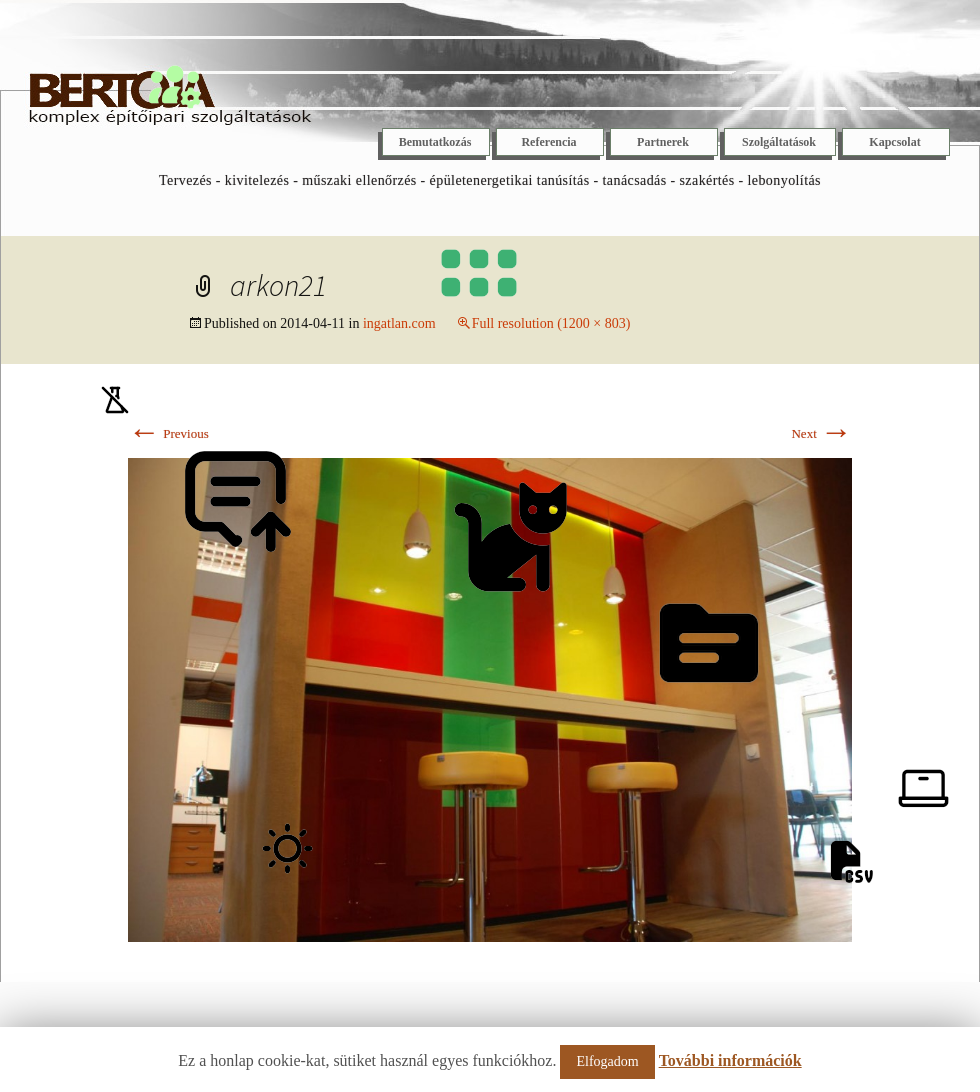 The image size is (980, 1092). What do you see at coordinates (479, 273) in the screenshot?
I see `switch to grid view layout` at bounding box center [479, 273].